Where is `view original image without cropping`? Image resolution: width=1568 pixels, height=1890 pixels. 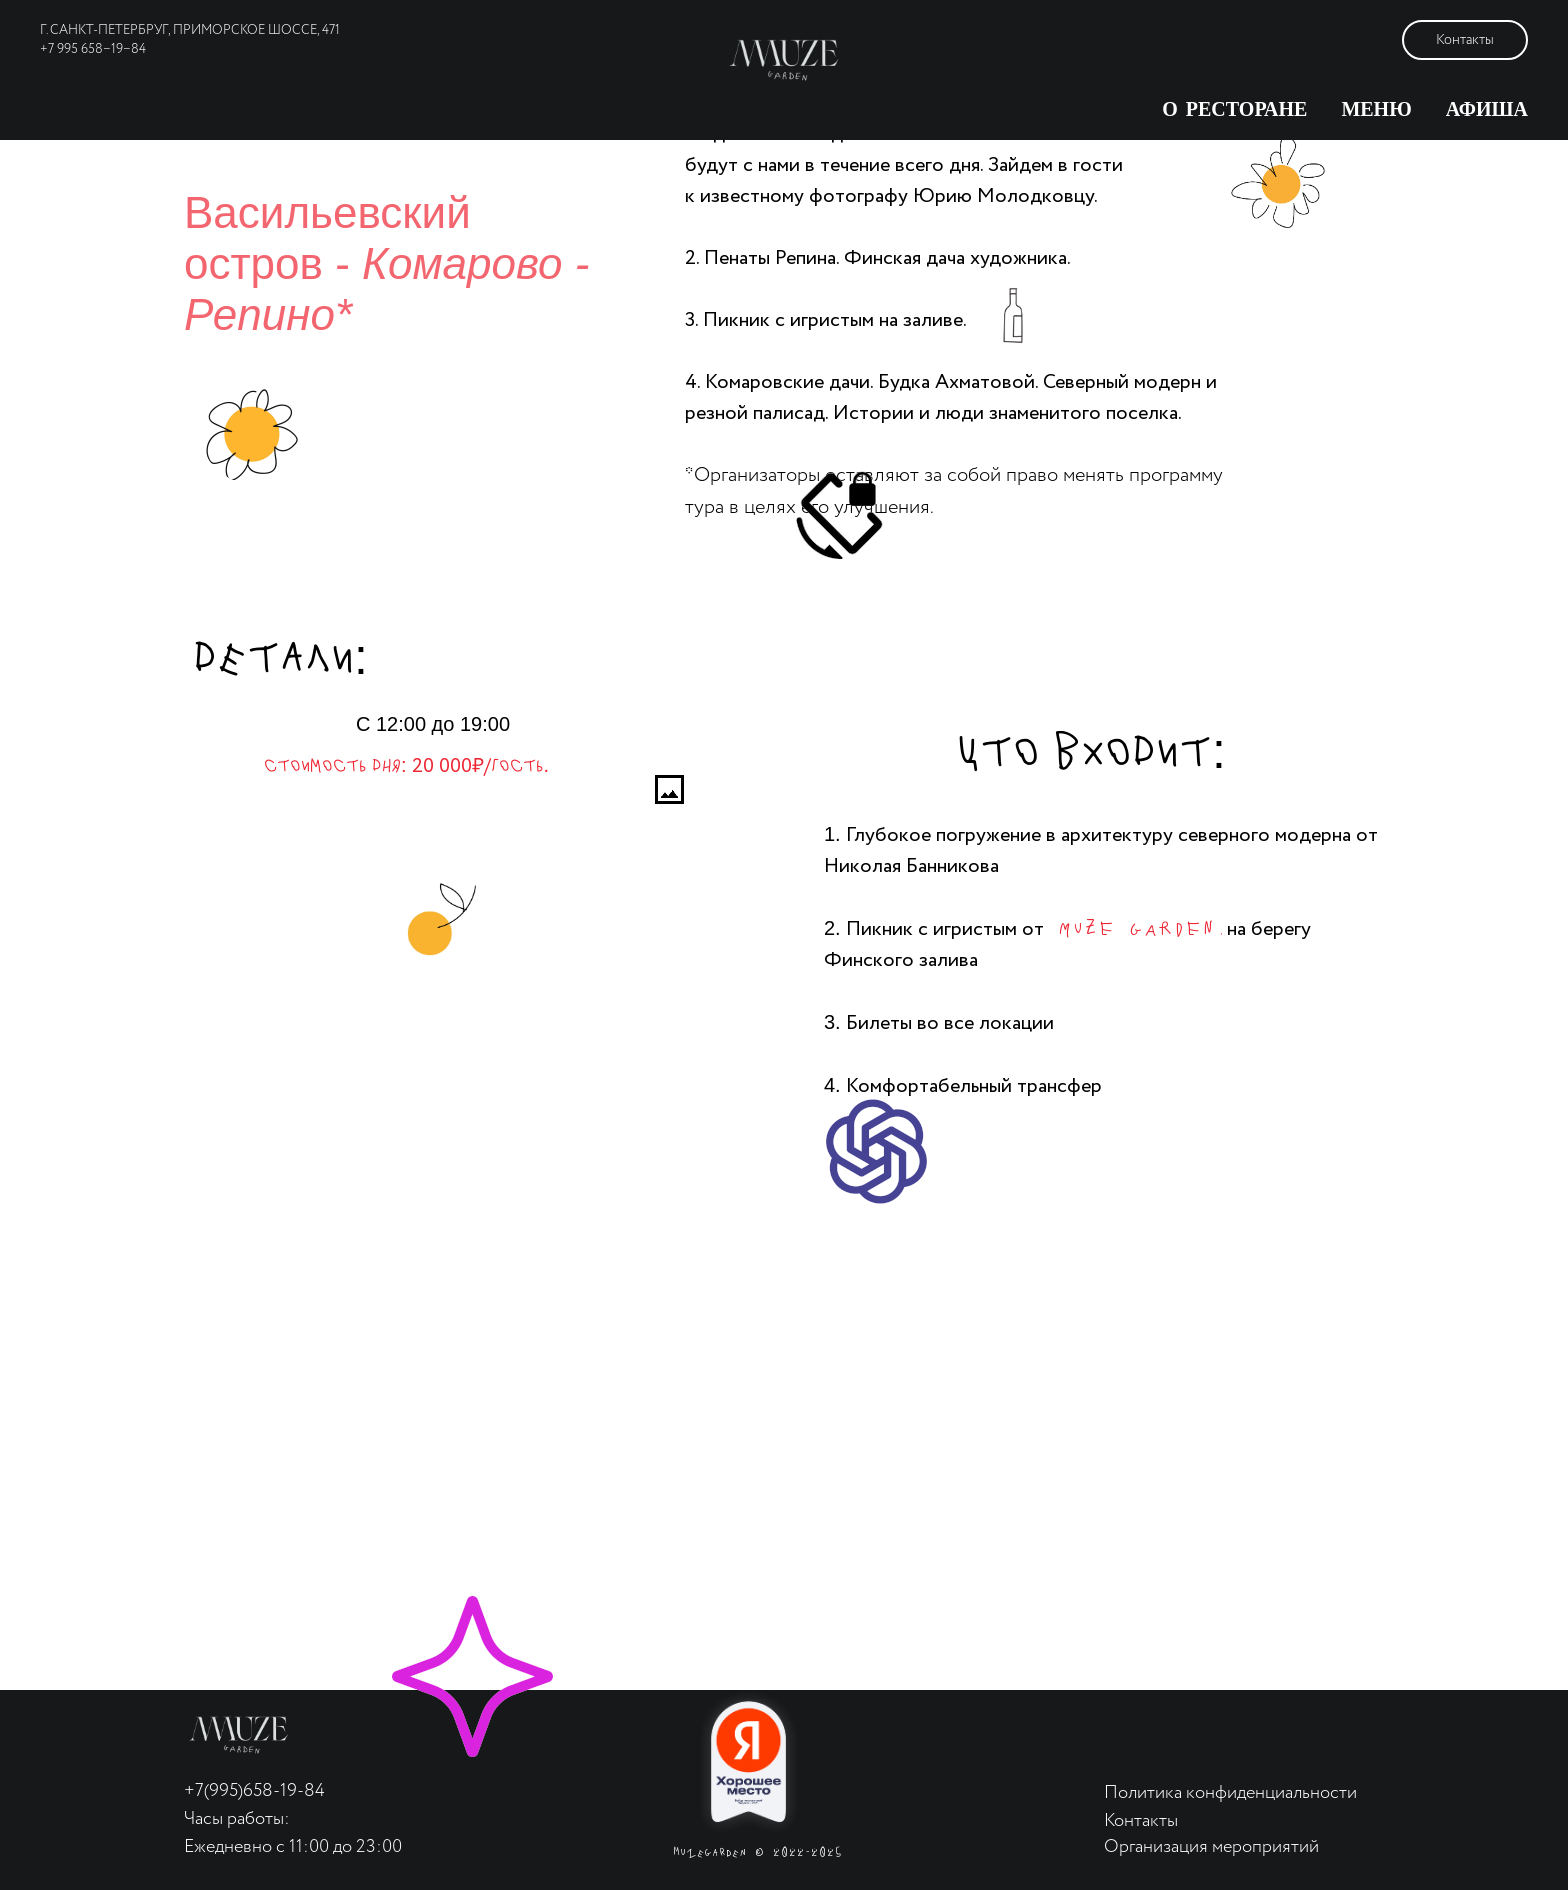 view original image without cropping is located at coordinates (669, 789).